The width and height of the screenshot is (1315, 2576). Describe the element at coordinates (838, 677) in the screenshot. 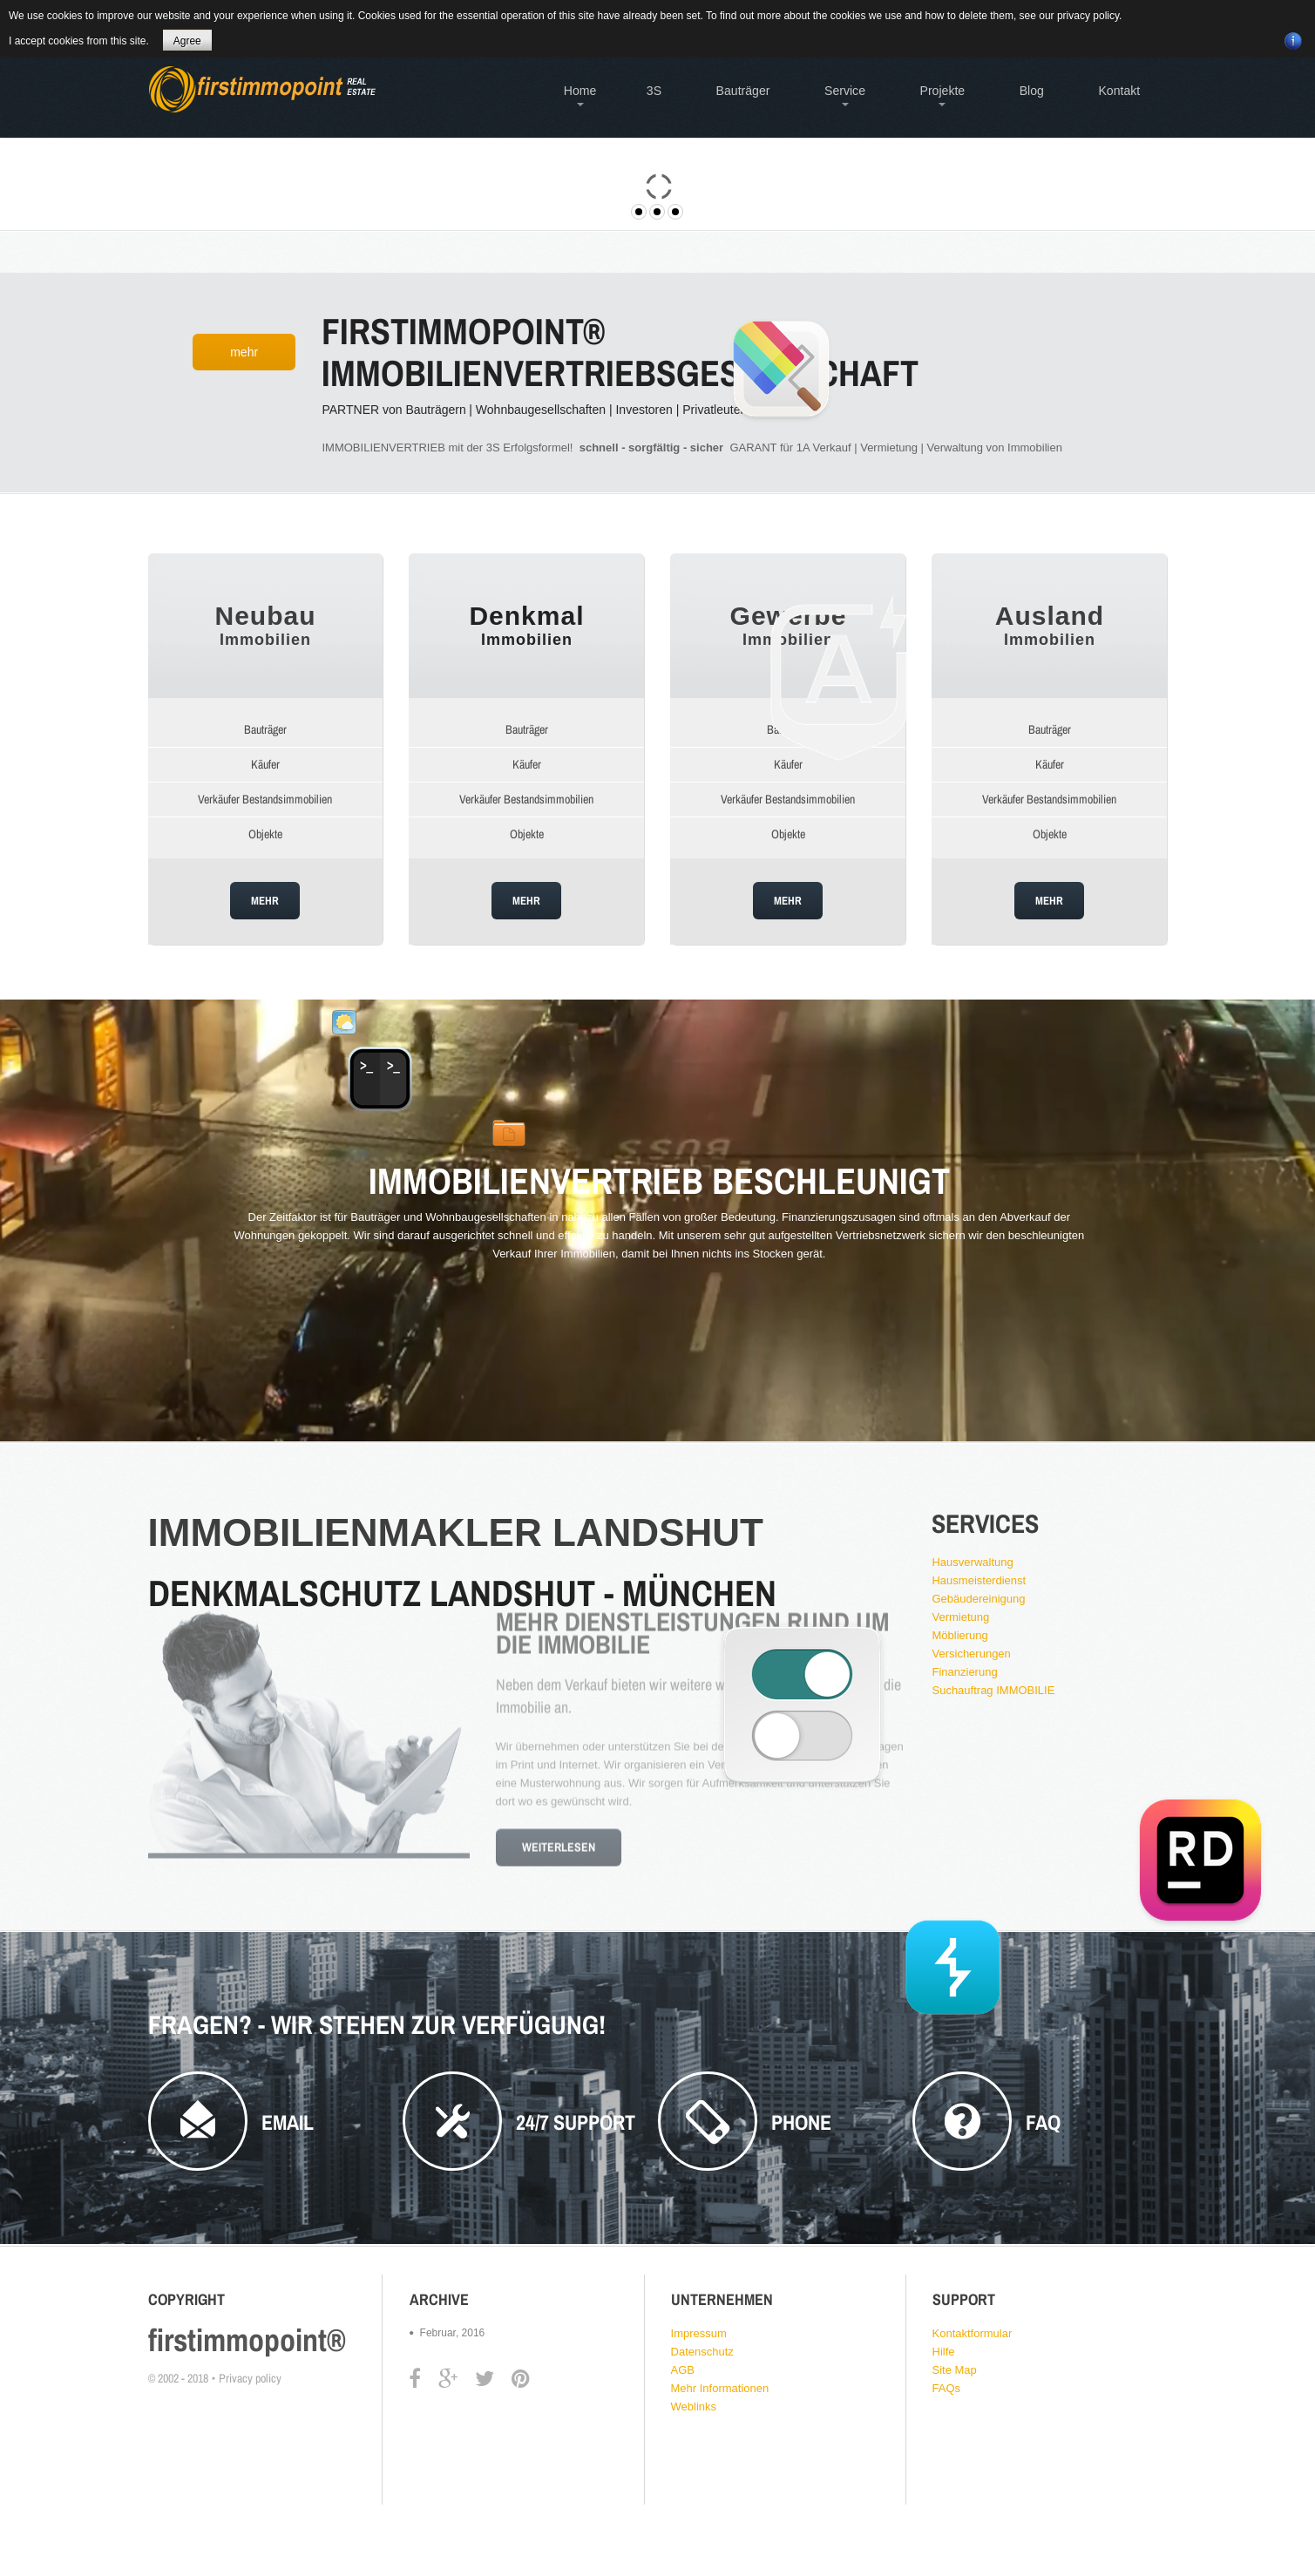

I see `keyboard battery status indicator` at that location.